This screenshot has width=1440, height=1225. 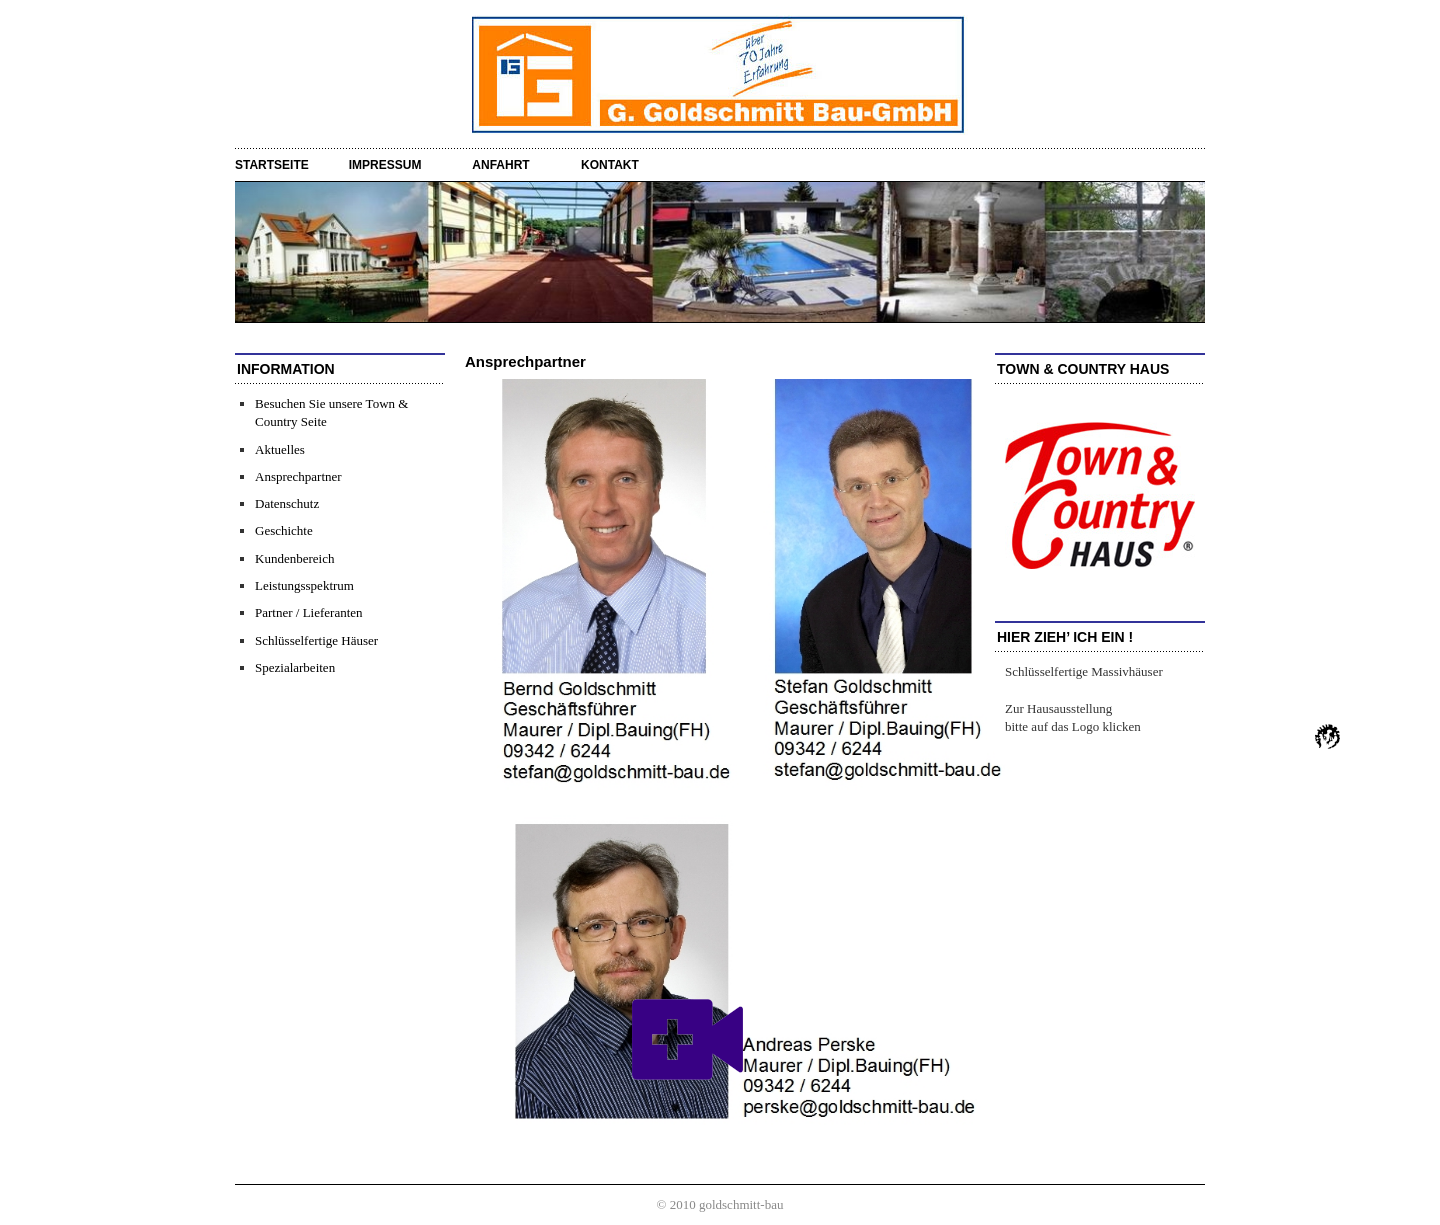 What do you see at coordinates (1327, 736) in the screenshot?
I see `paradox interactive company logo` at bounding box center [1327, 736].